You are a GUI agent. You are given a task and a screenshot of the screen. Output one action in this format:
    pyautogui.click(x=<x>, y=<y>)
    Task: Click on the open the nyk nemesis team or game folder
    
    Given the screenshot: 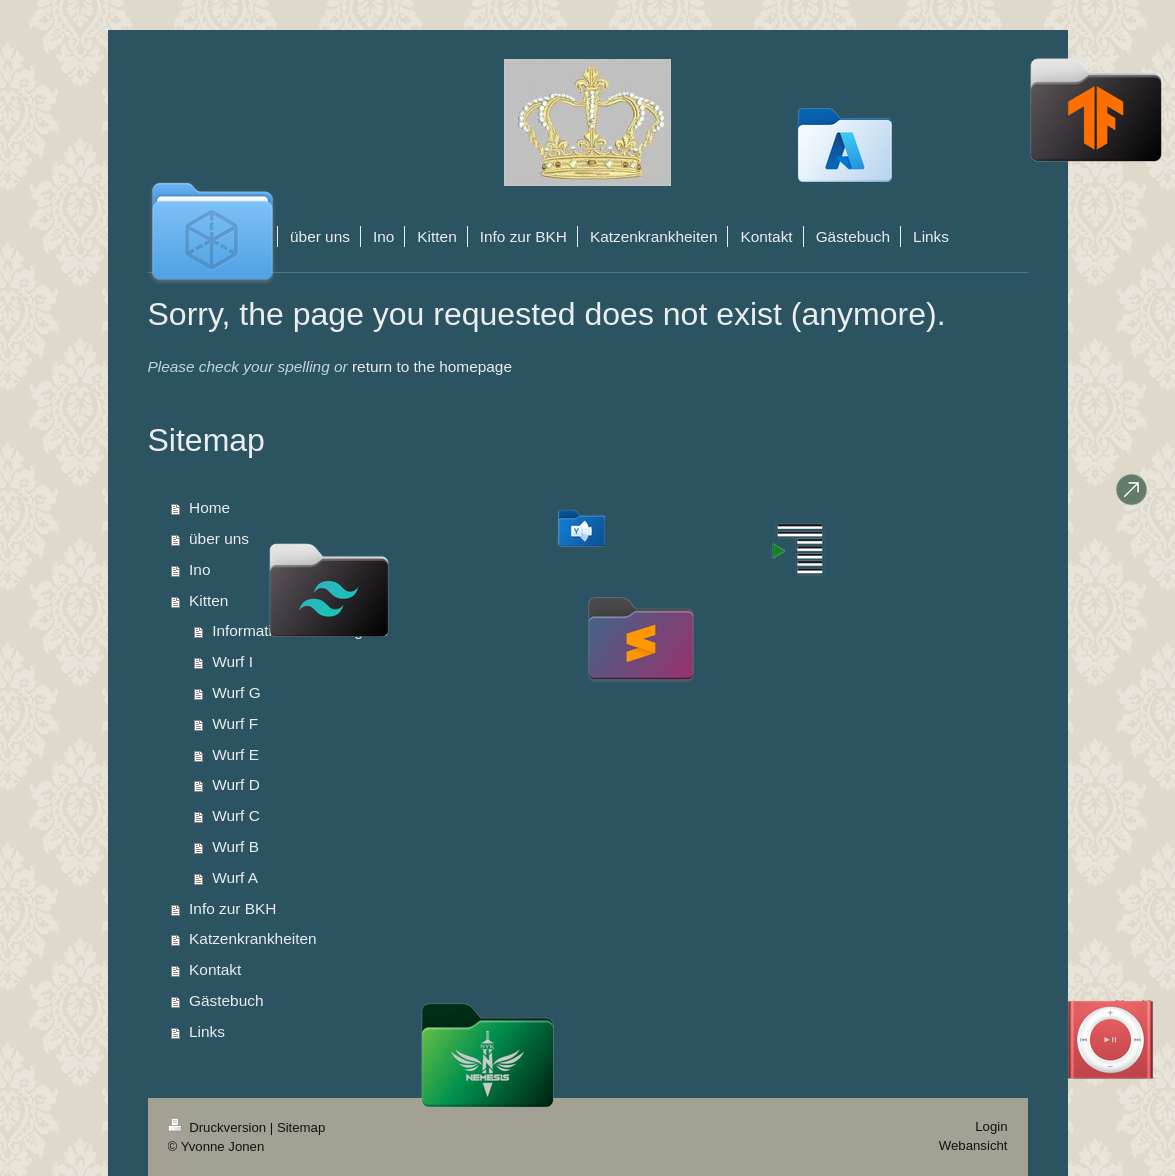 What is the action you would take?
    pyautogui.click(x=487, y=1059)
    